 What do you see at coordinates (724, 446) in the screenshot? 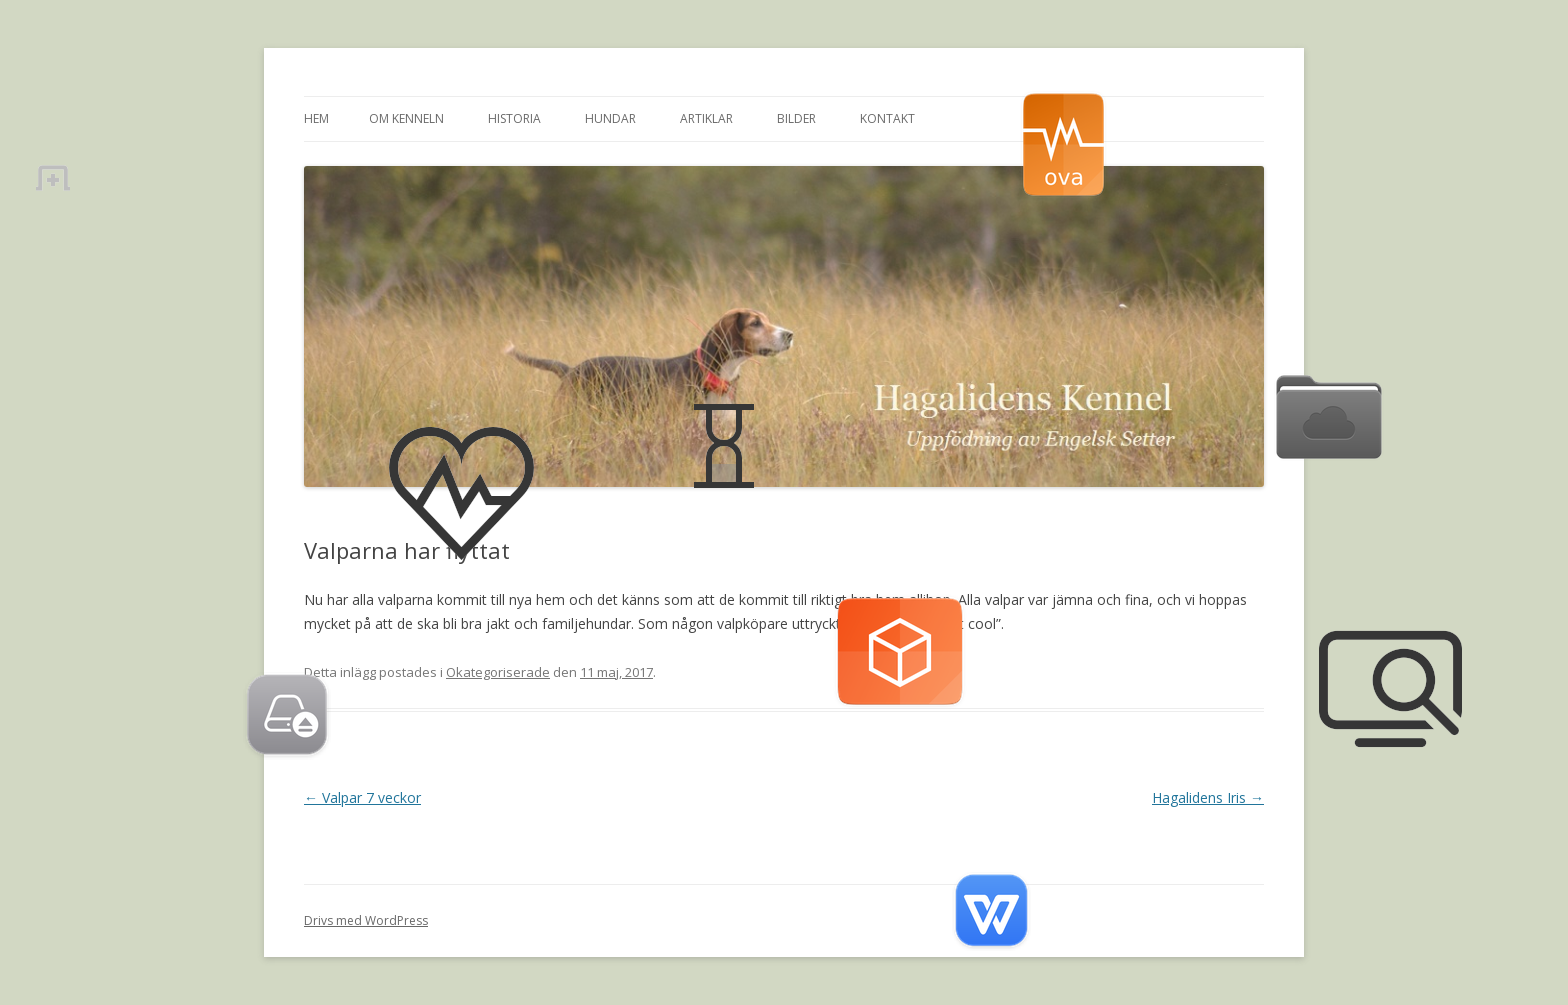
I see `countdown timer or time remaining indicator` at bounding box center [724, 446].